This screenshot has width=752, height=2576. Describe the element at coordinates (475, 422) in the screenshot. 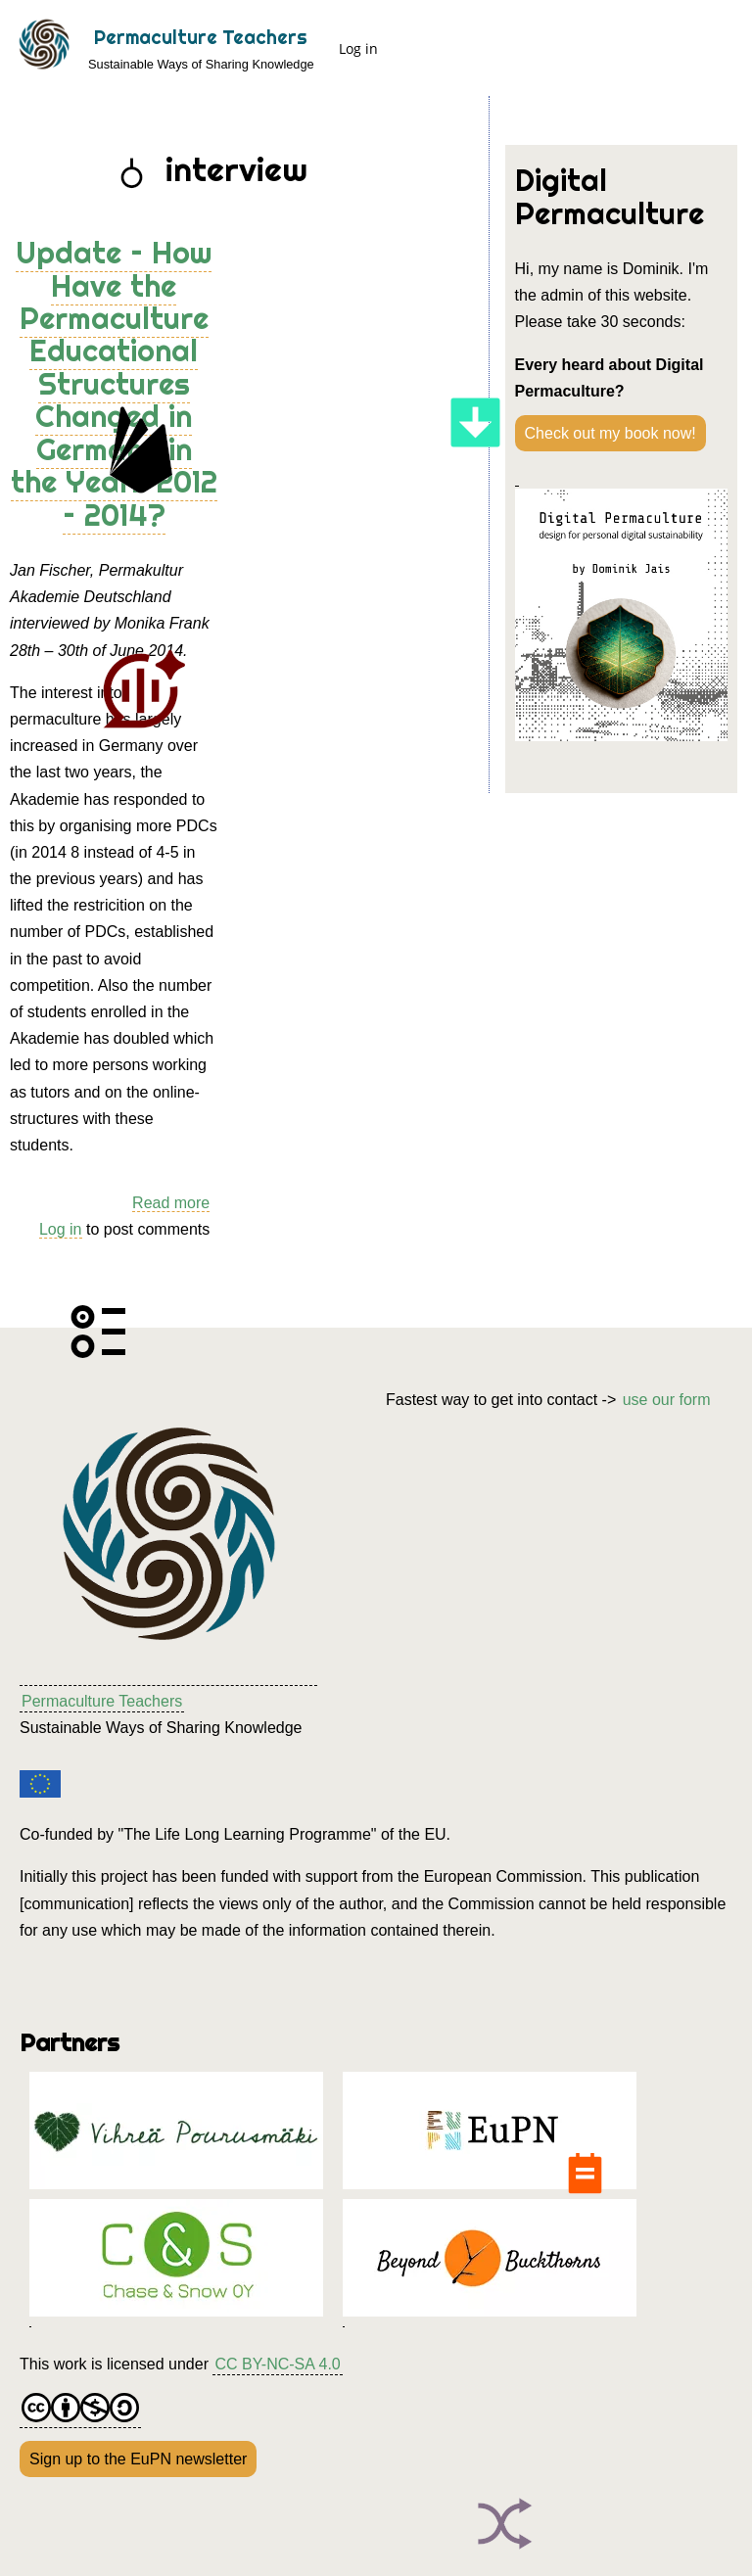

I see `download file or content` at that location.